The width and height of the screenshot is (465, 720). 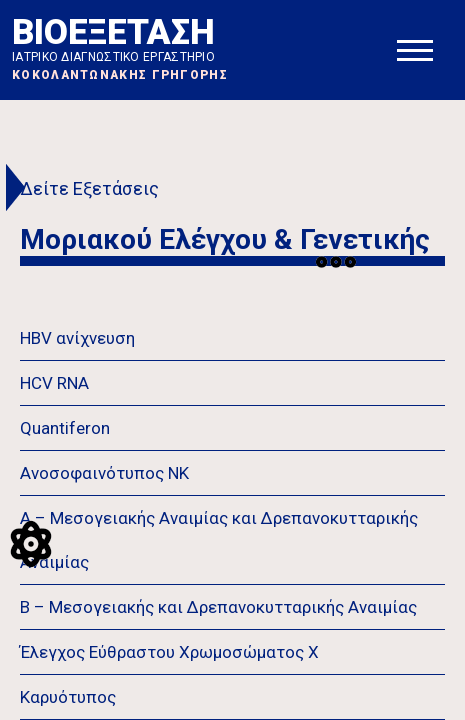 What do you see at coordinates (31, 544) in the screenshot?
I see `access science or chemistry features` at bounding box center [31, 544].